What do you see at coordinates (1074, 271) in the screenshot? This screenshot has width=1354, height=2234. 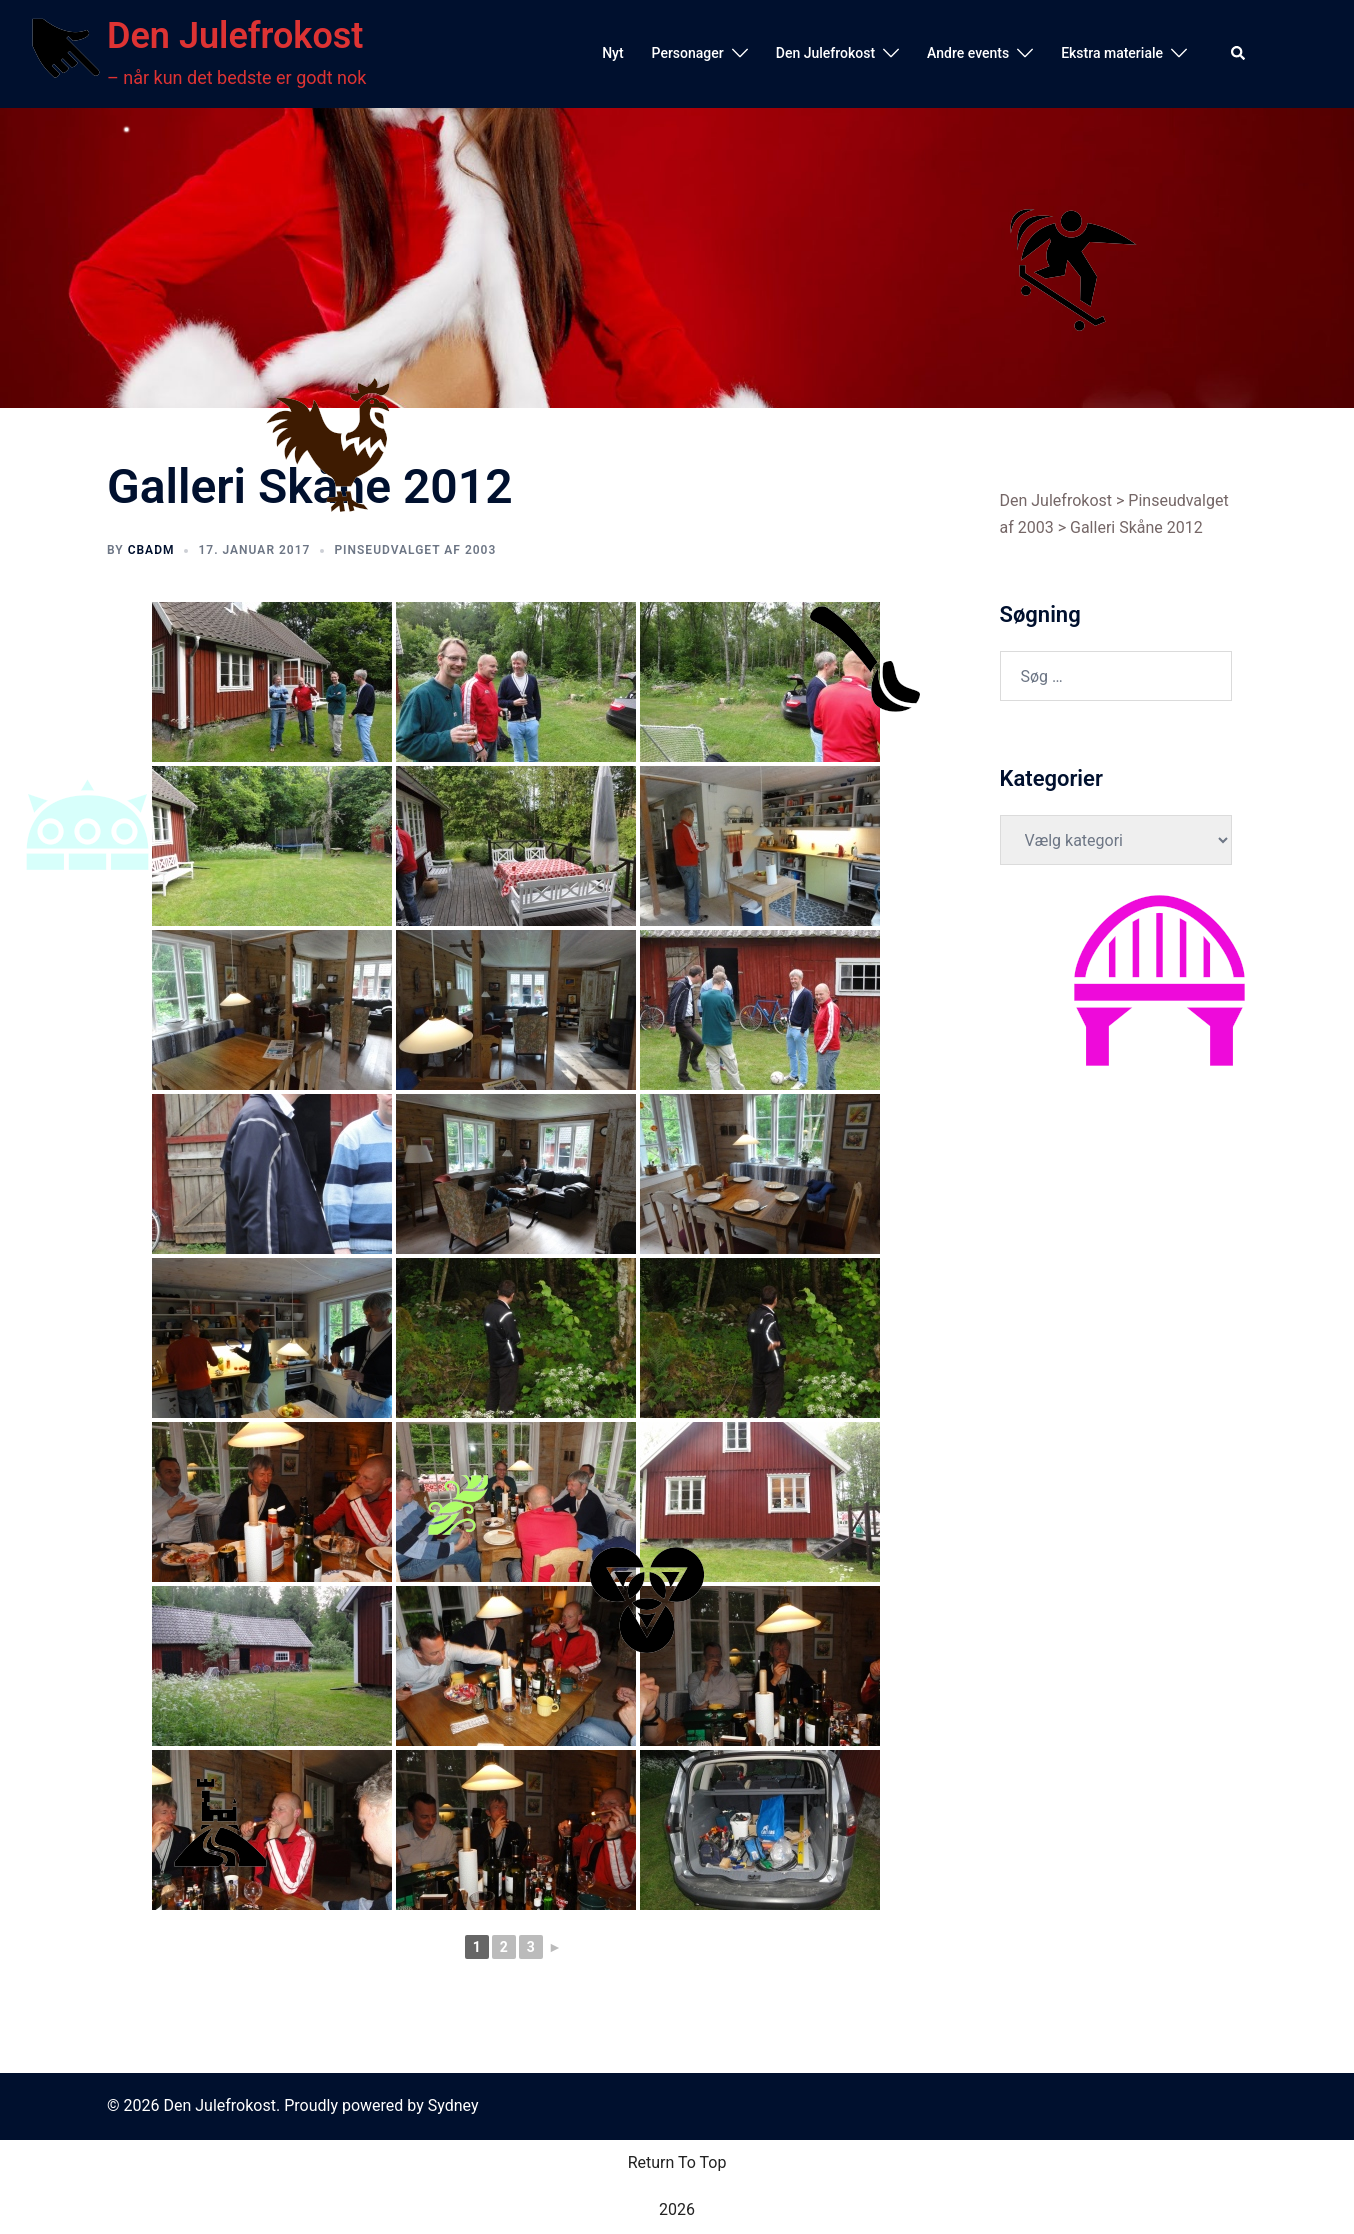 I see `access skateboarding games or activities` at bounding box center [1074, 271].